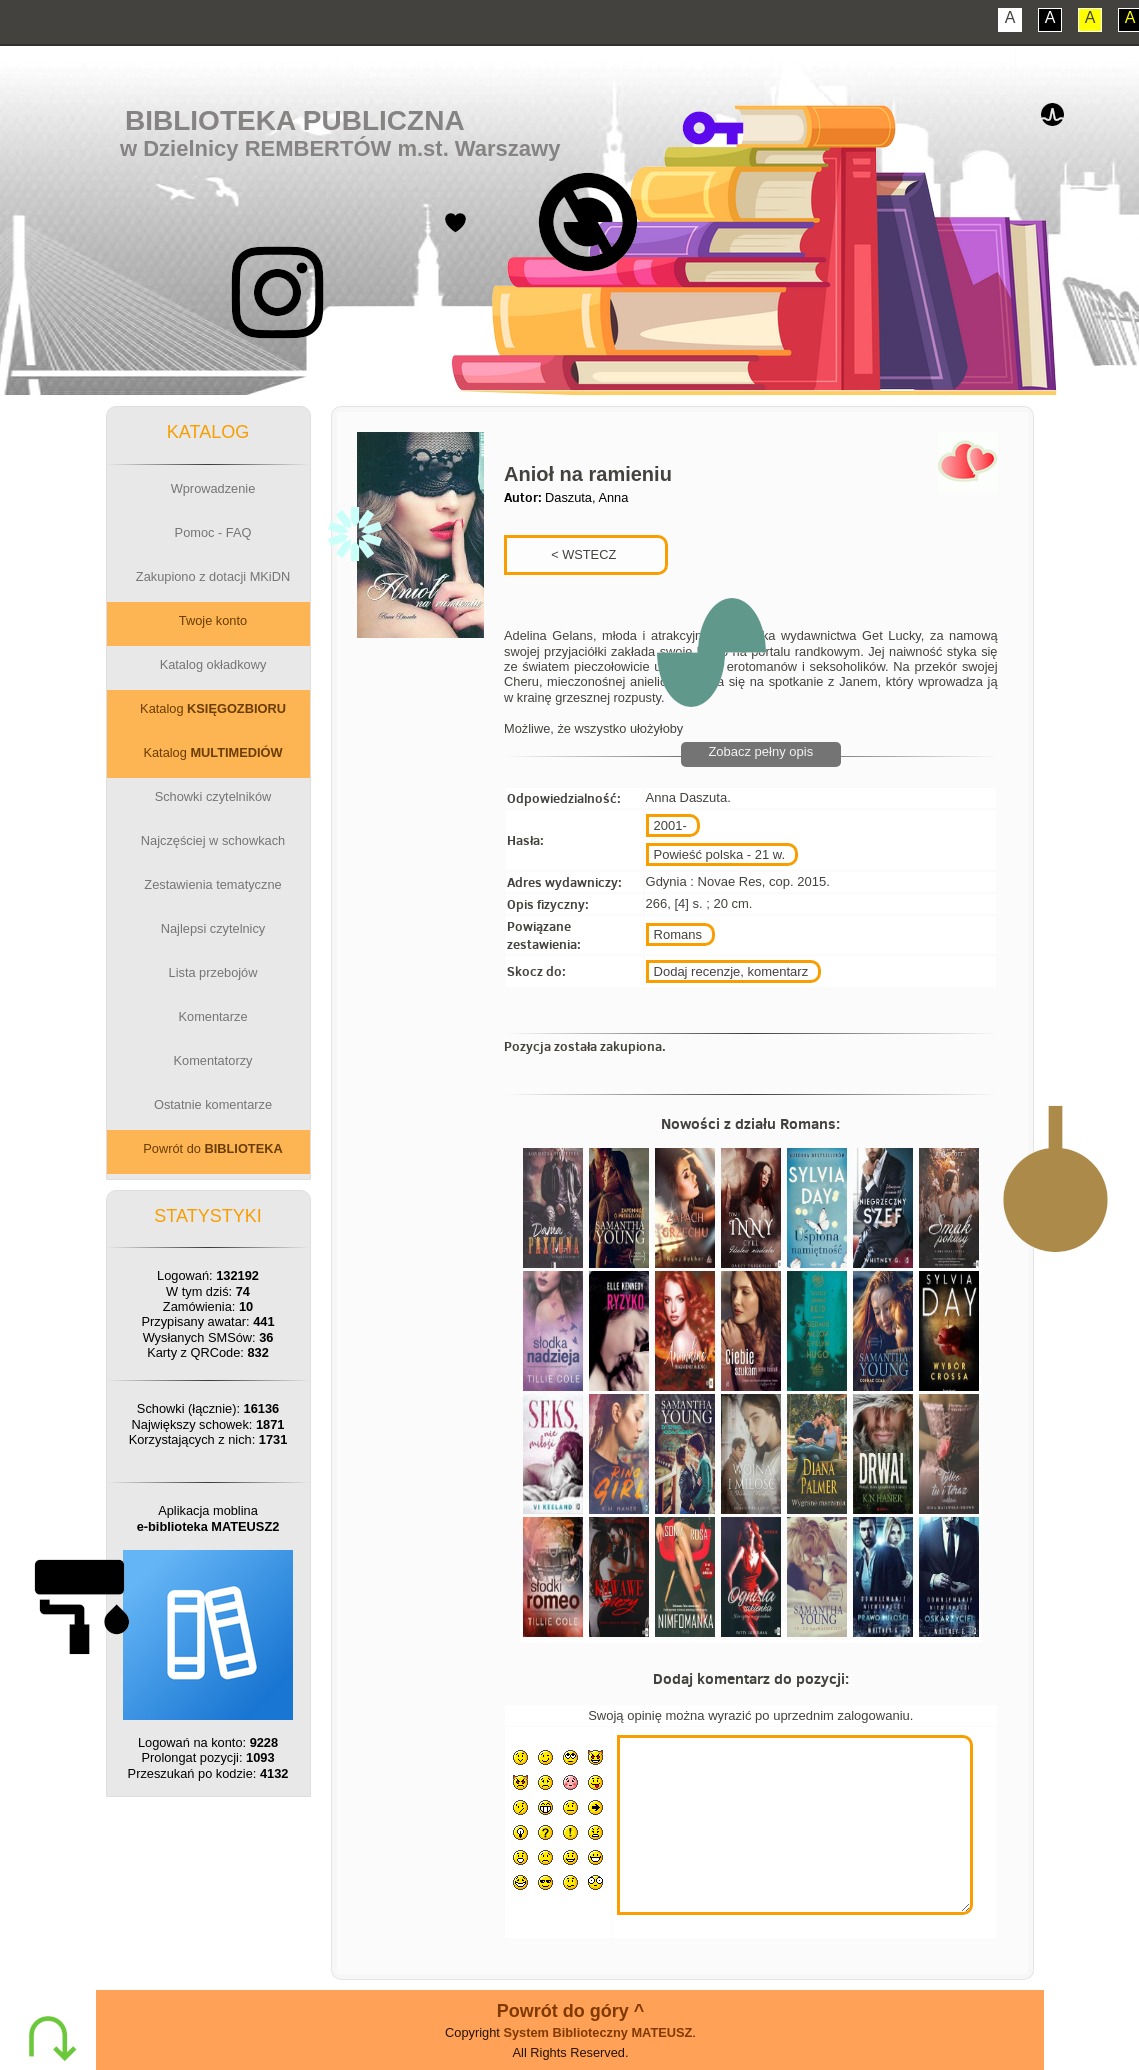 Image resolution: width=1139 pixels, height=2070 pixels. Describe the element at coordinates (50, 2037) in the screenshot. I see `go back to the previous screen or step` at that location.